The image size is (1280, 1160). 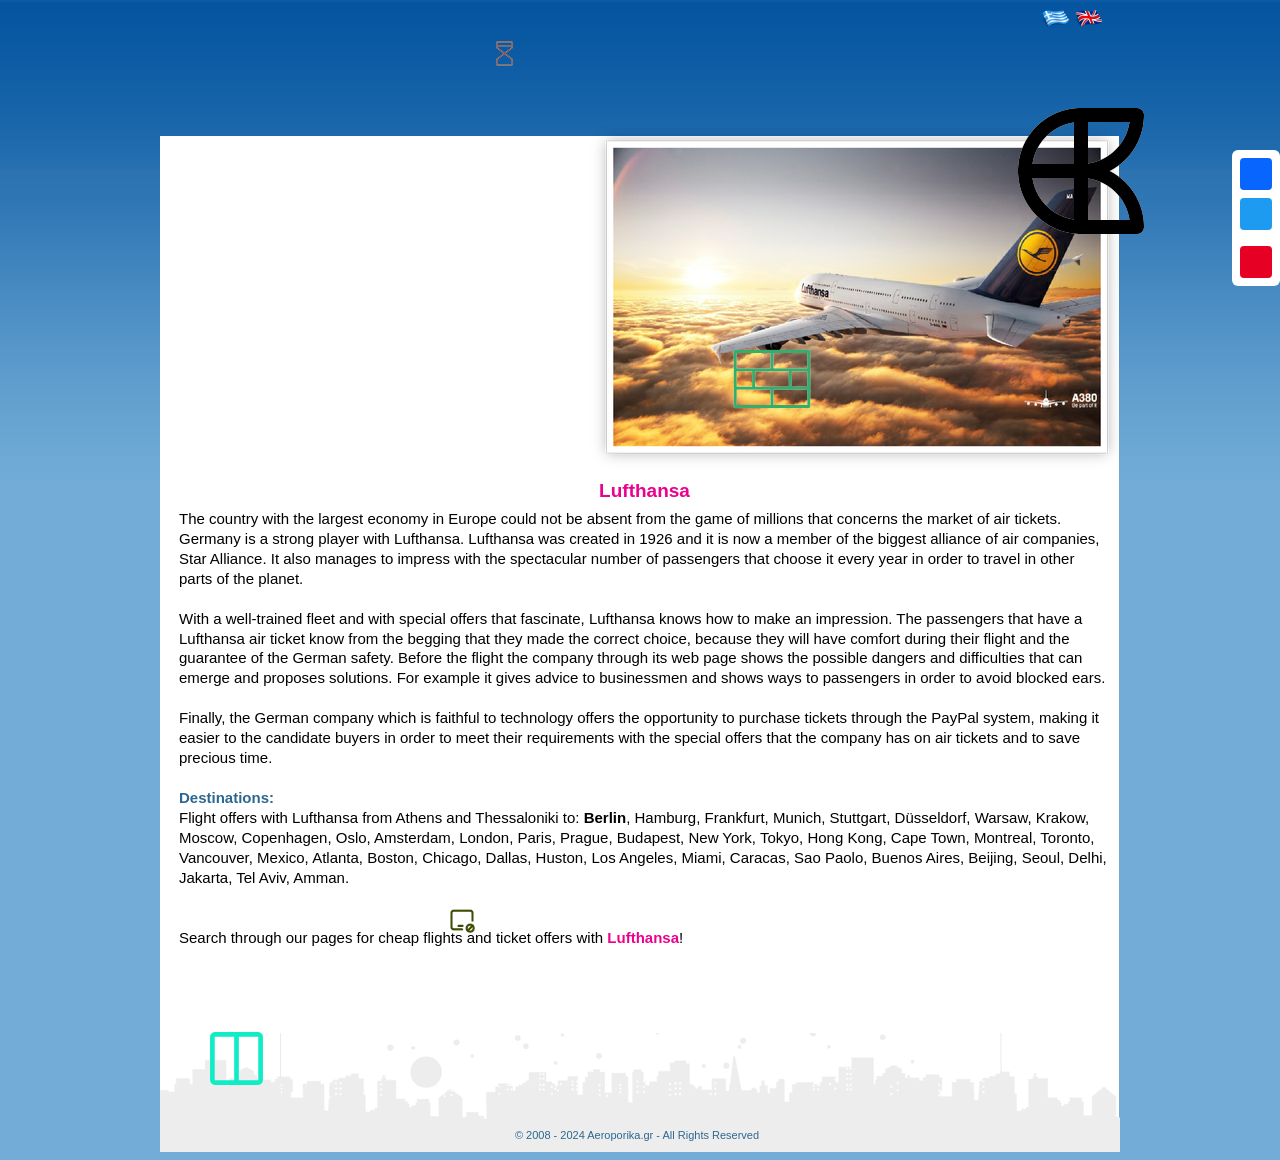 What do you see at coordinates (236, 1058) in the screenshot?
I see `split view horizontally` at bounding box center [236, 1058].